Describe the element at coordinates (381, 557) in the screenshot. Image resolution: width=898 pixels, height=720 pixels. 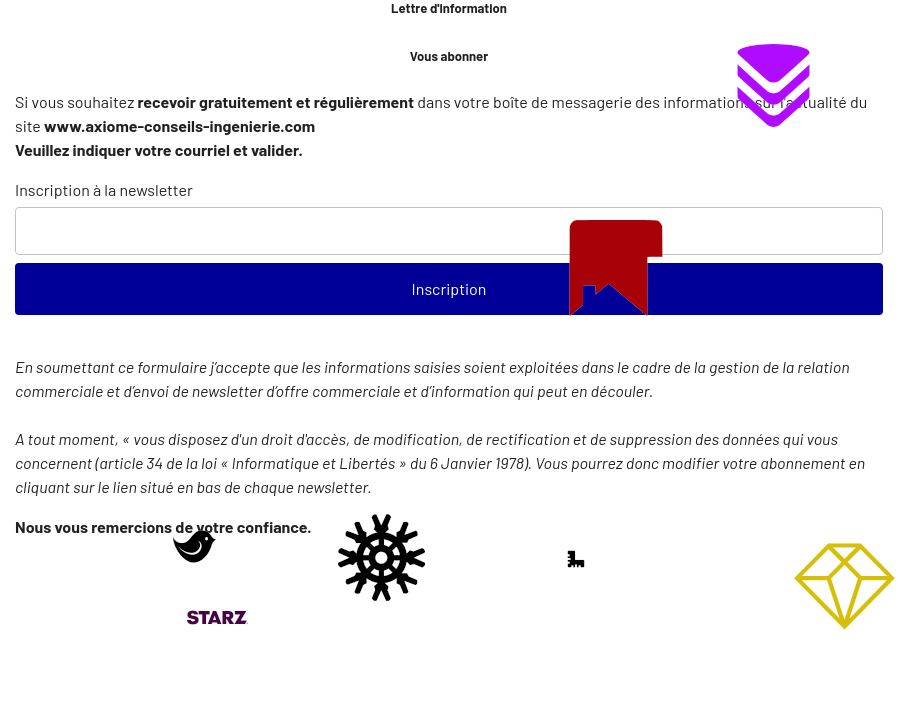
I see `knex.js database query builder` at that location.